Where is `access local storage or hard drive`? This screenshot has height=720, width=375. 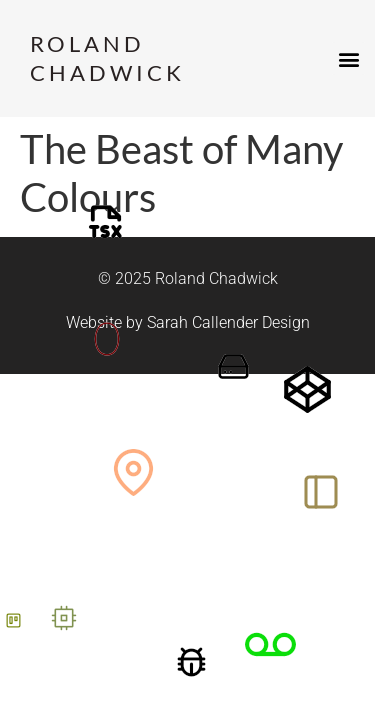 access local storage or hard drive is located at coordinates (233, 366).